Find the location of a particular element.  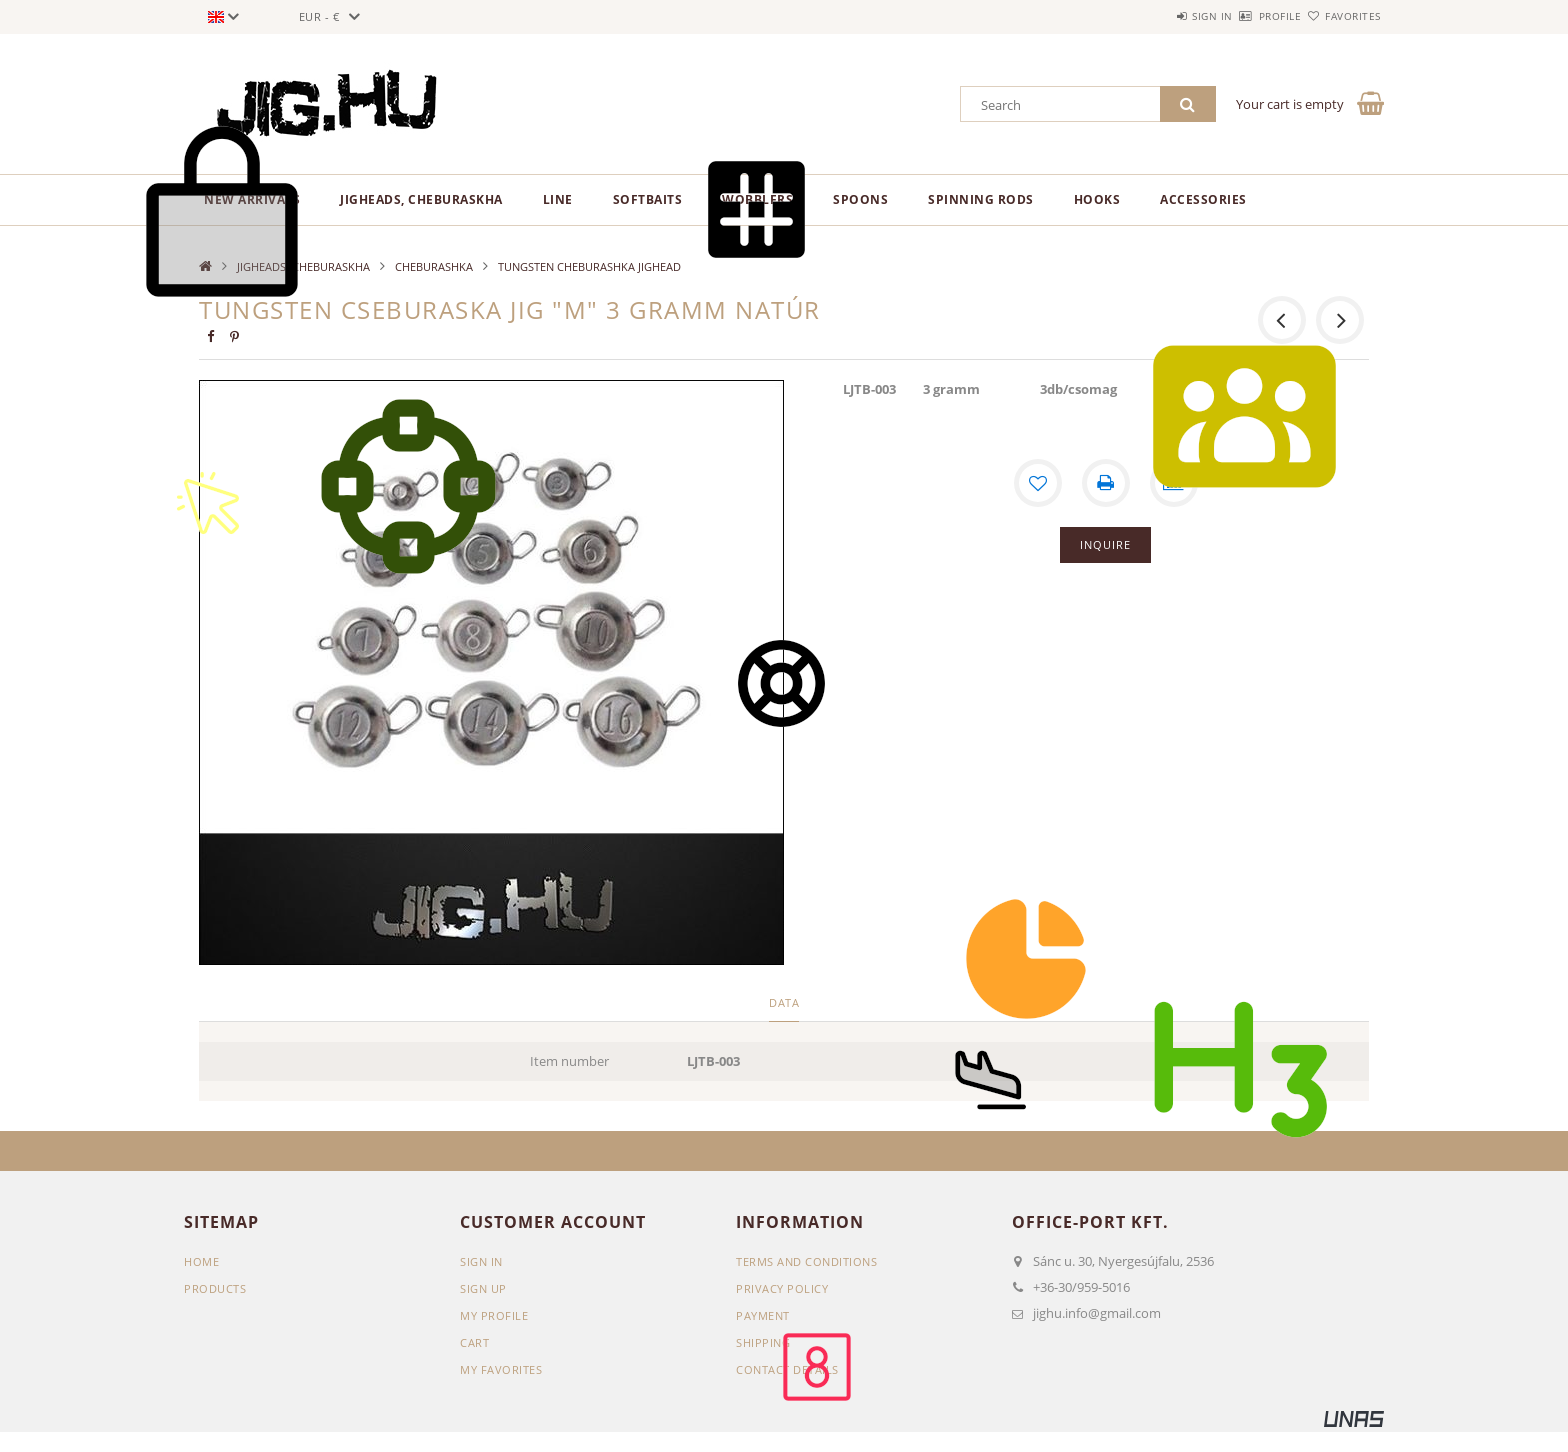

click or tap to interact is located at coordinates (211, 506).